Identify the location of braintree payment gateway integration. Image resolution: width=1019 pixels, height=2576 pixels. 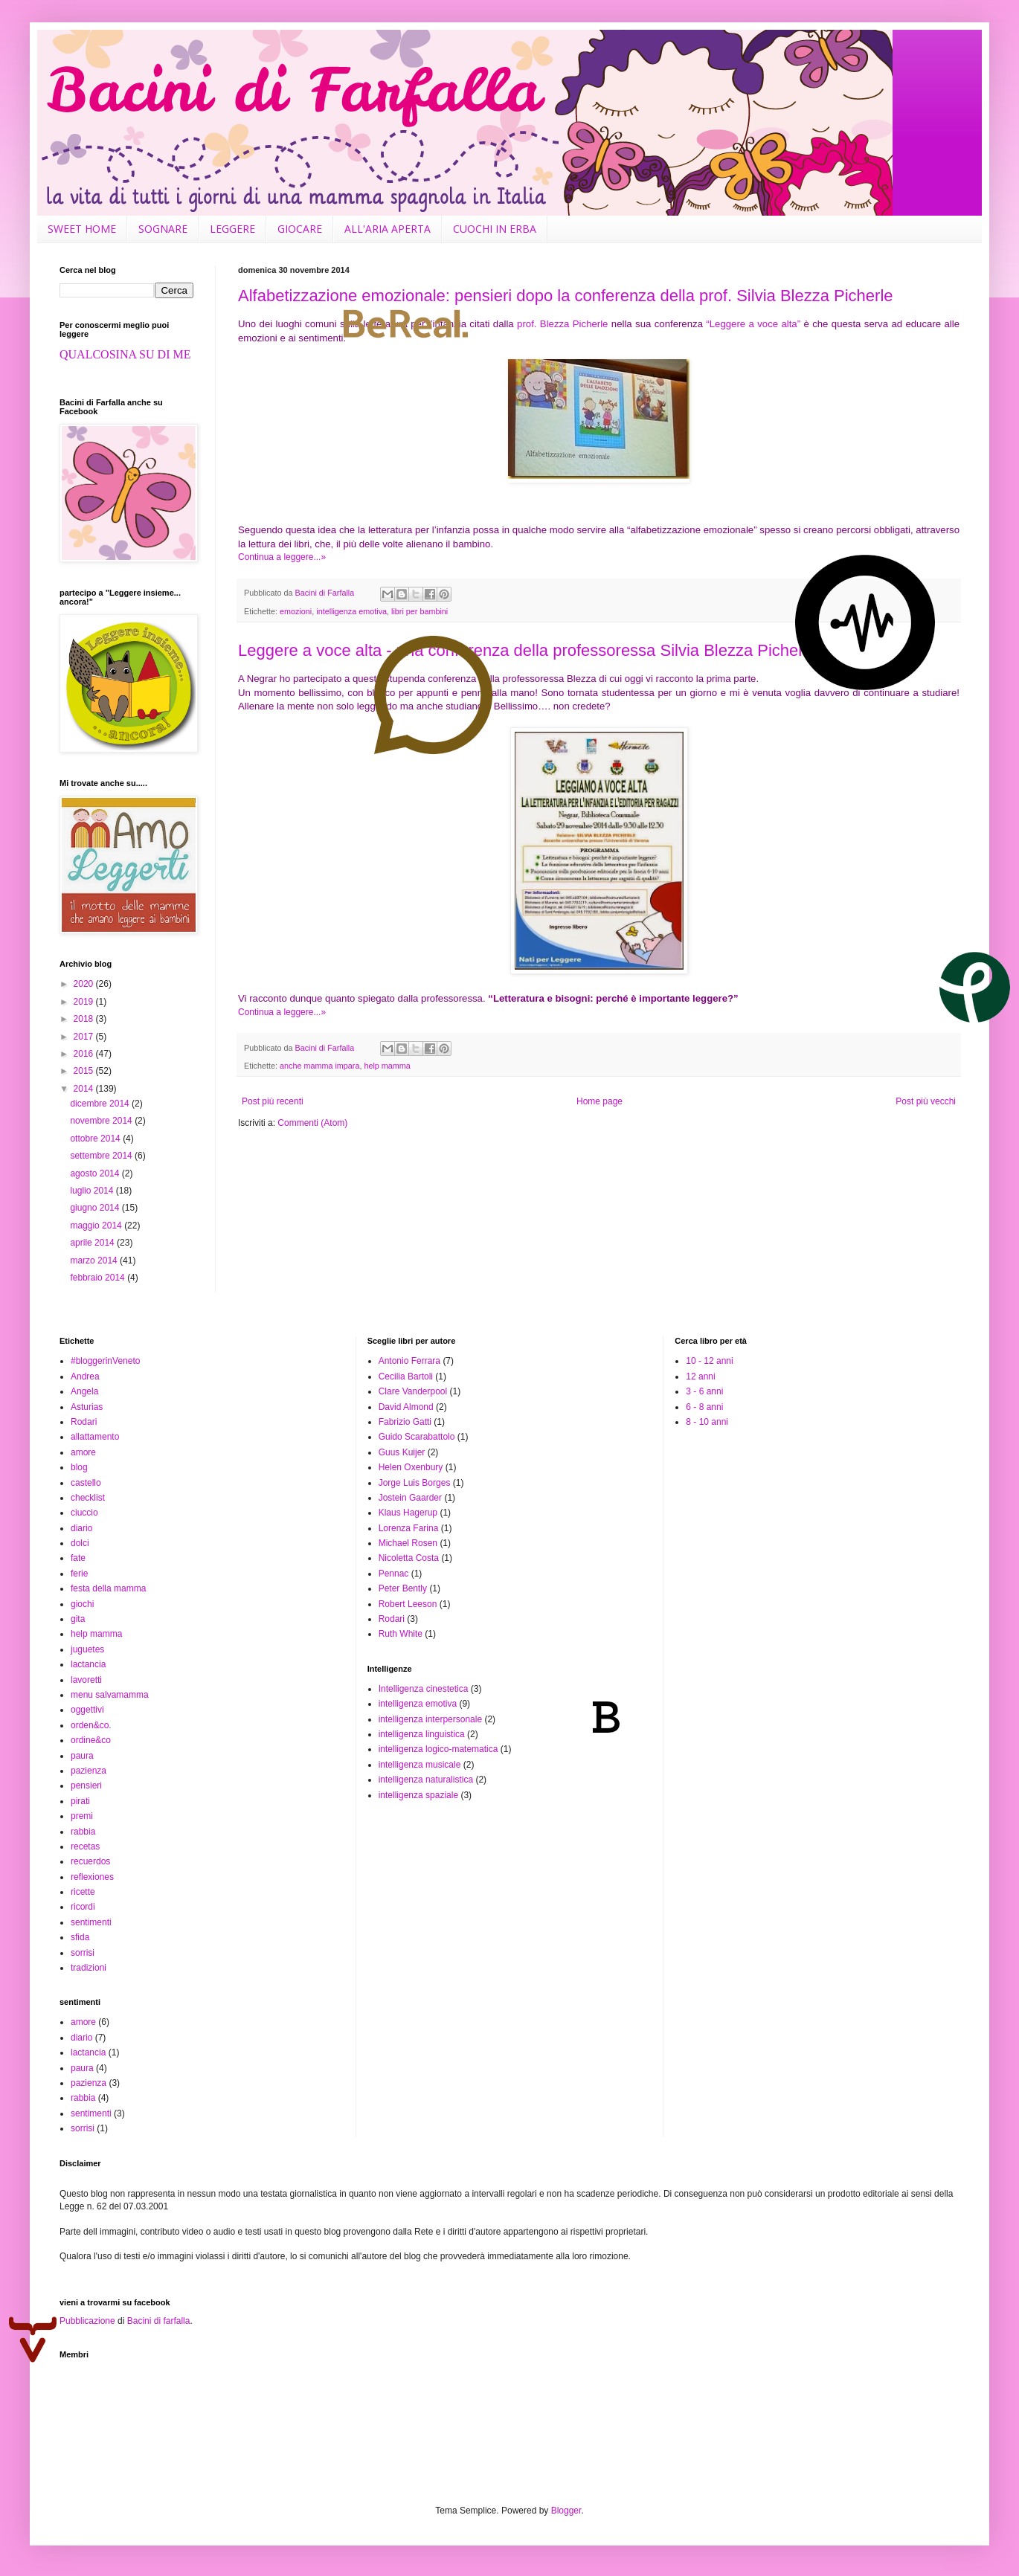
(606, 1717).